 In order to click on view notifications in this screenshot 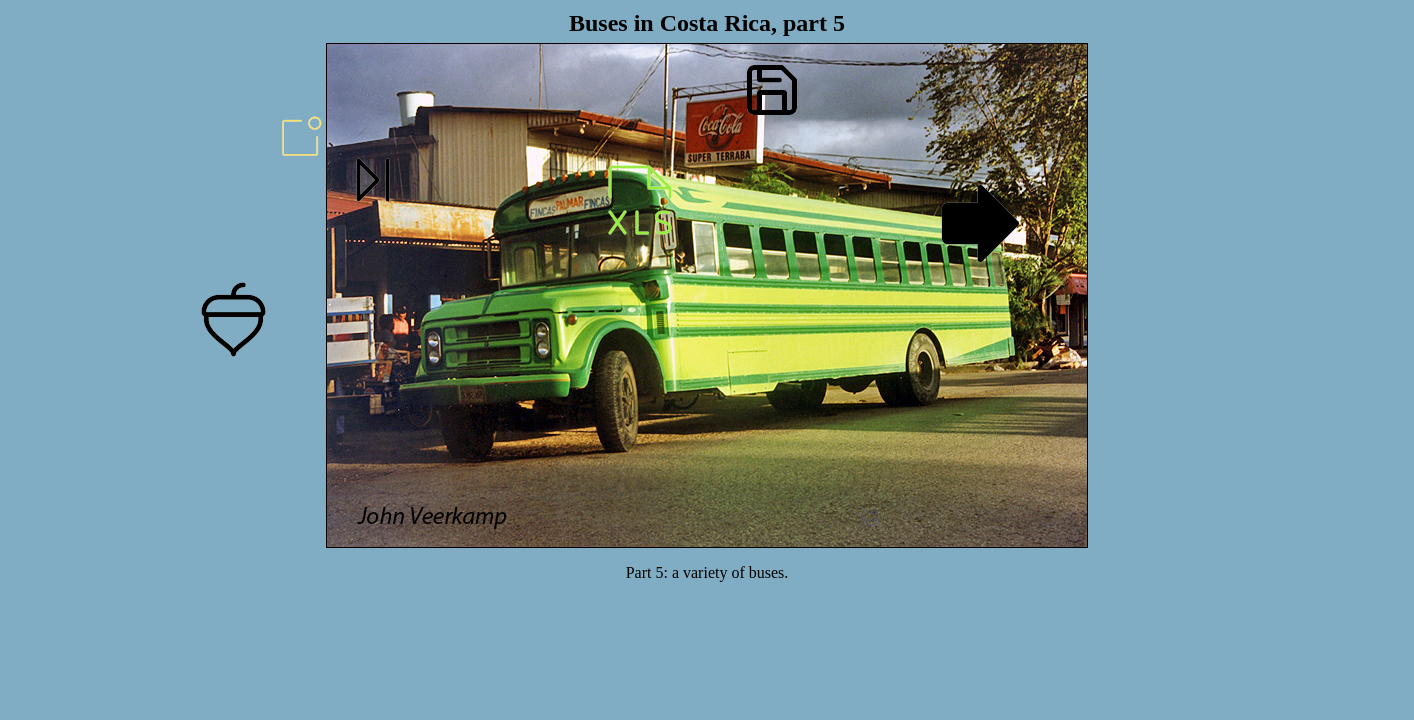, I will do `click(301, 137)`.